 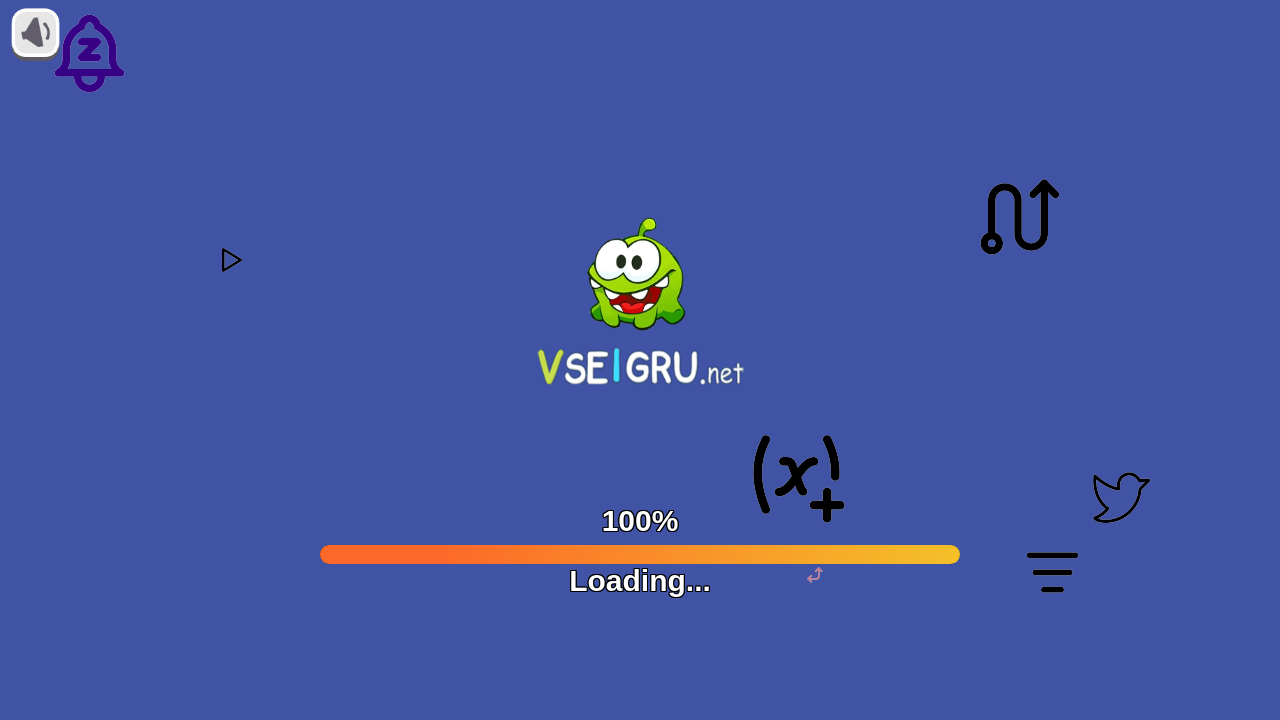 I want to click on share to twitter, so click(x=1118, y=495).